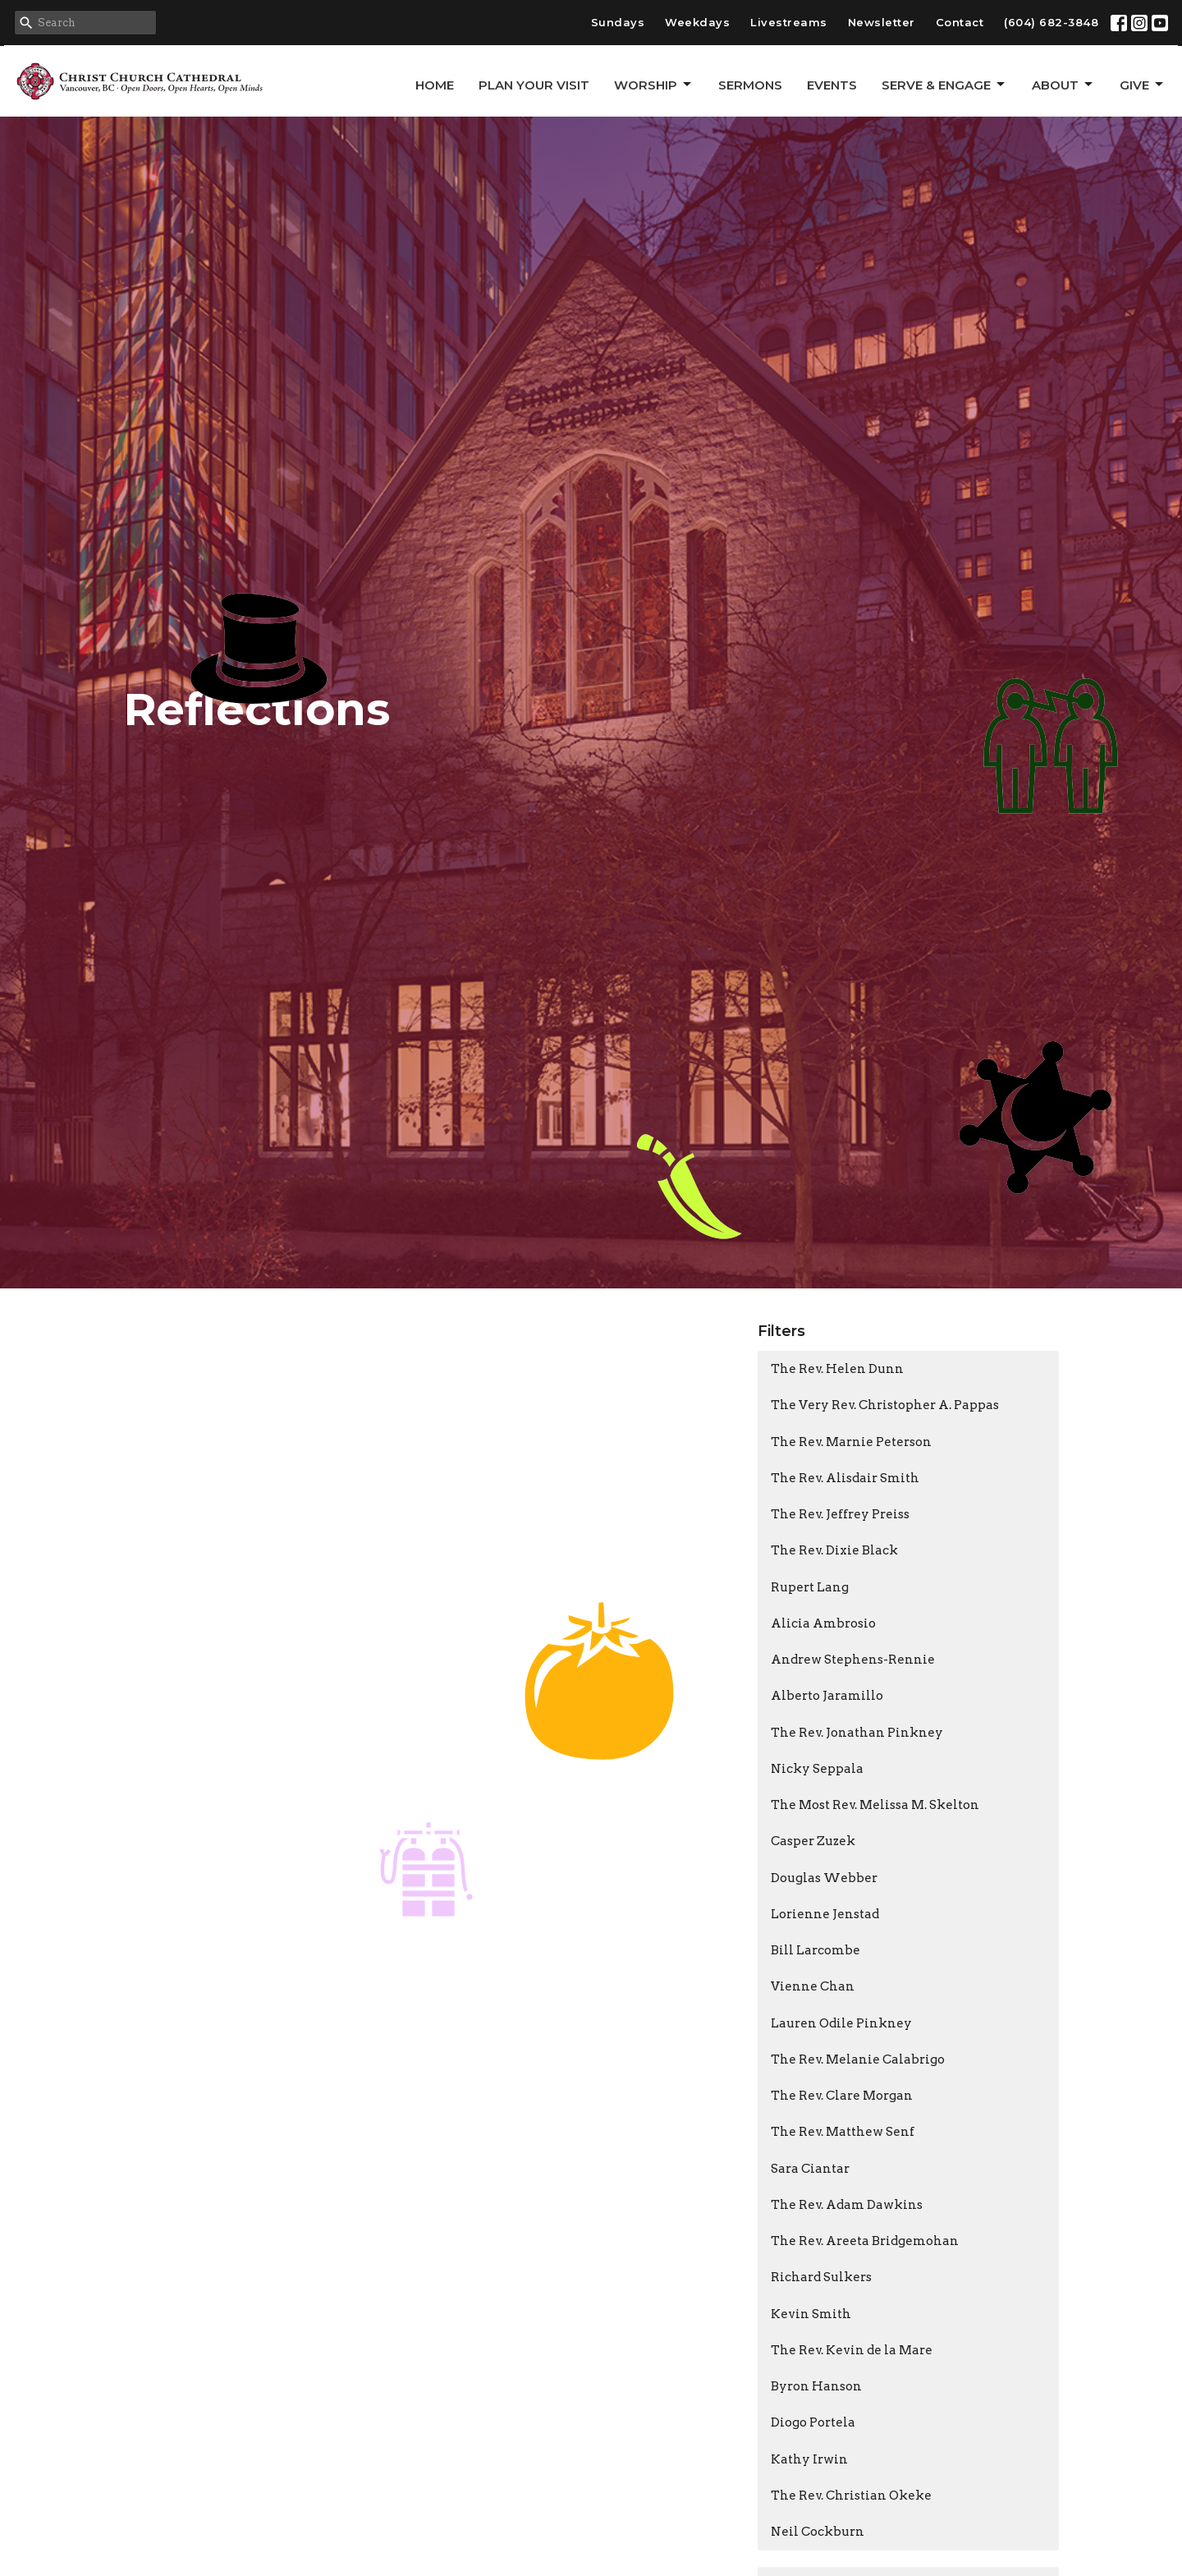 The height and width of the screenshot is (2576, 1182). What do you see at coordinates (428, 1869) in the screenshot?
I see `access diving or scuba equipment settings` at bounding box center [428, 1869].